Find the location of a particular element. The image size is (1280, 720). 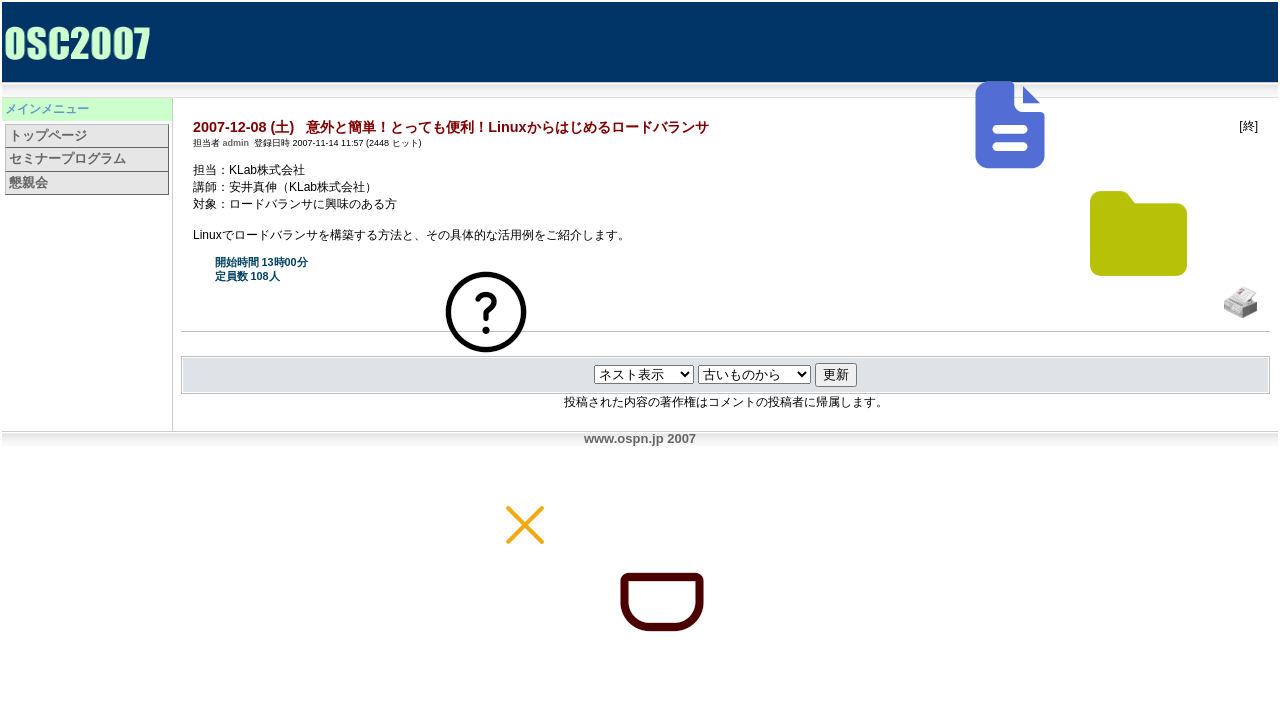

container or card element with rounded bottom corners is located at coordinates (662, 602).